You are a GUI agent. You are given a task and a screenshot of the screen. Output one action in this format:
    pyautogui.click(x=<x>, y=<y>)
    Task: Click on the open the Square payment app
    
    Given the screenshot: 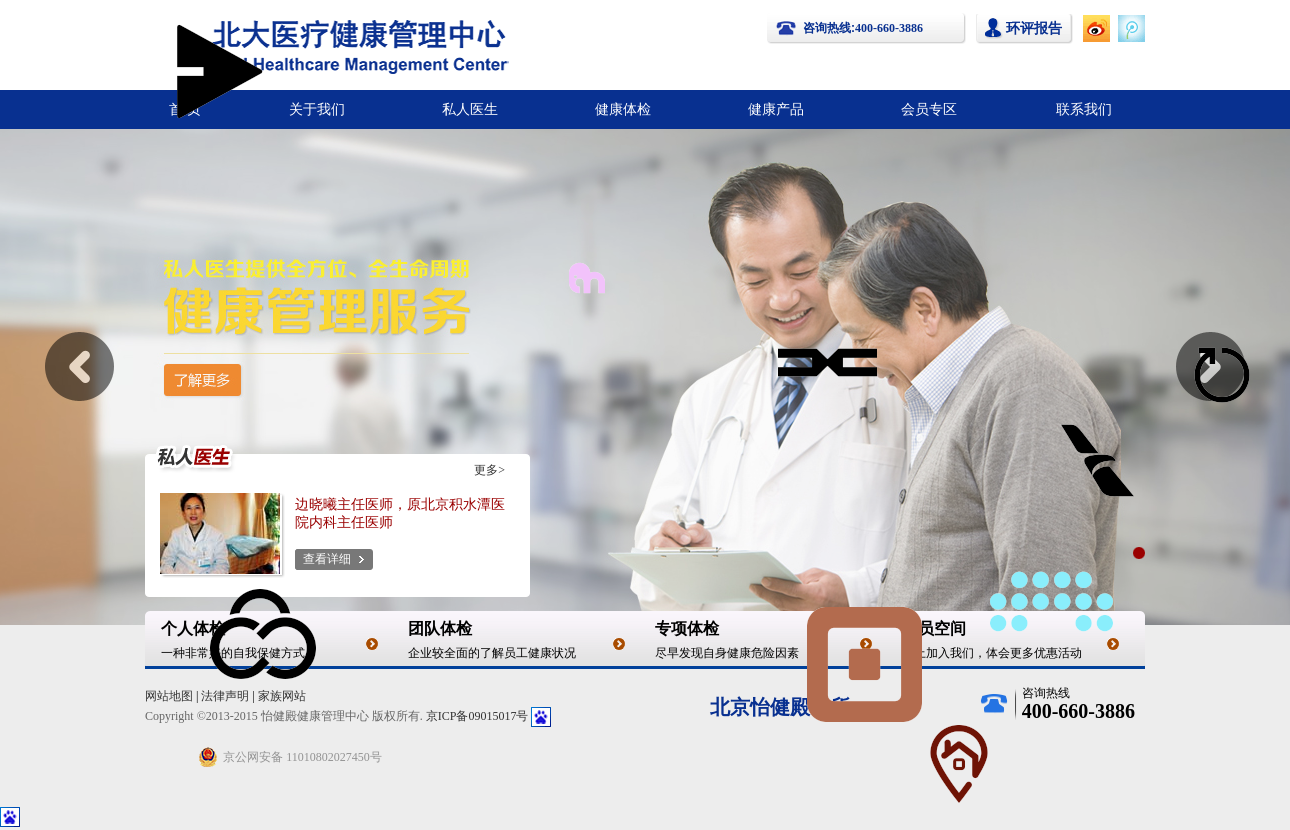 What is the action you would take?
    pyautogui.click(x=864, y=664)
    